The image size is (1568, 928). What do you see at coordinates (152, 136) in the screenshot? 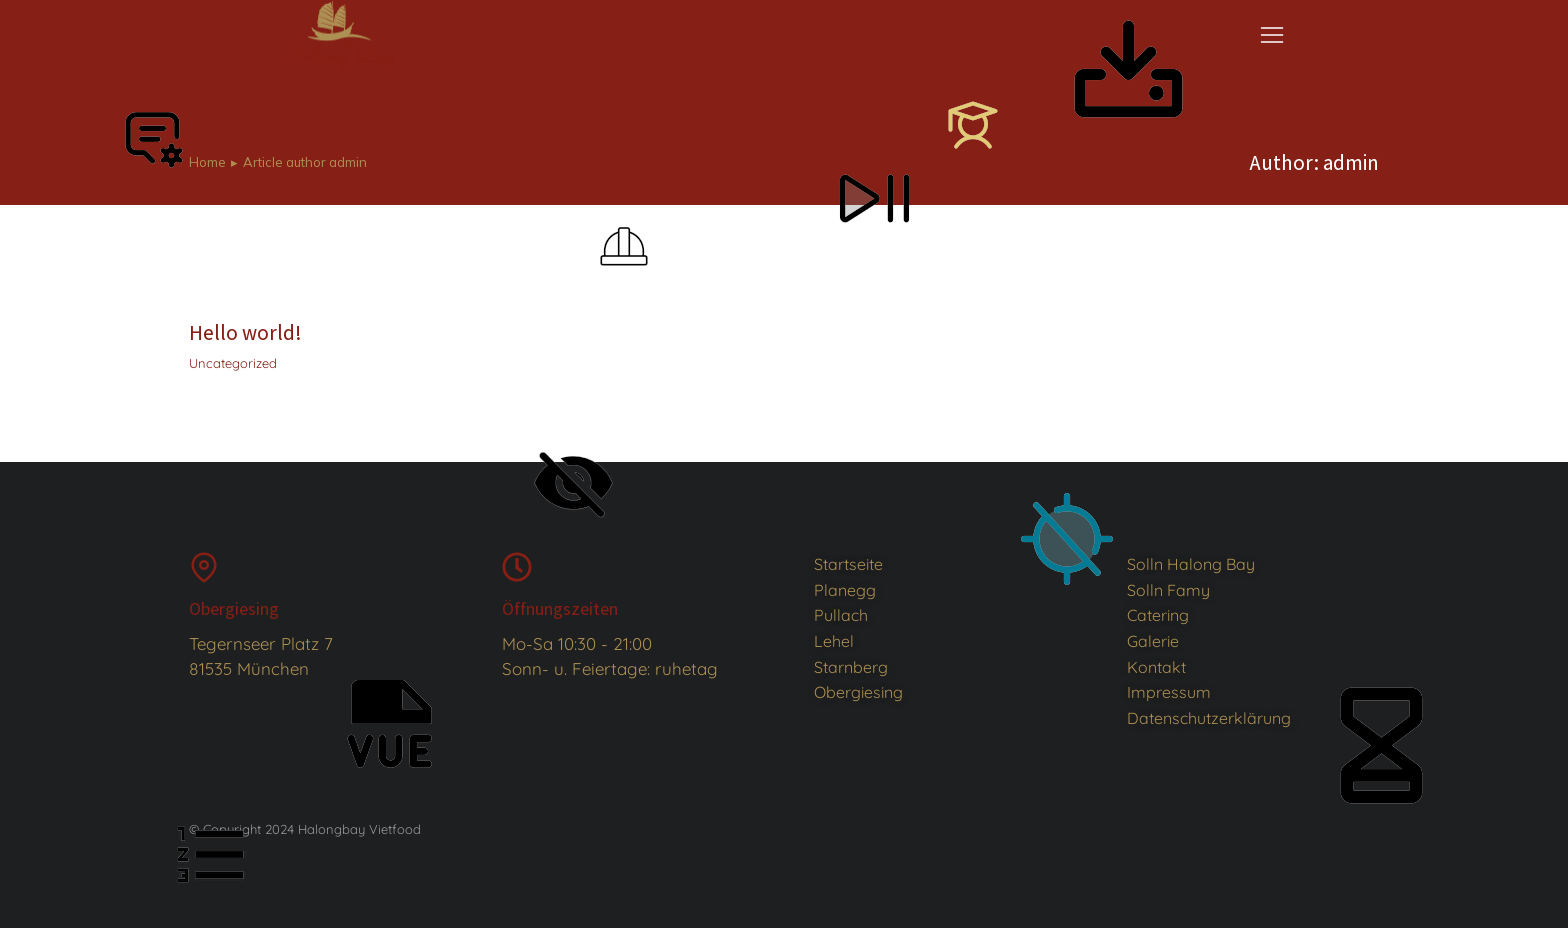
I see `access message settings` at bounding box center [152, 136].